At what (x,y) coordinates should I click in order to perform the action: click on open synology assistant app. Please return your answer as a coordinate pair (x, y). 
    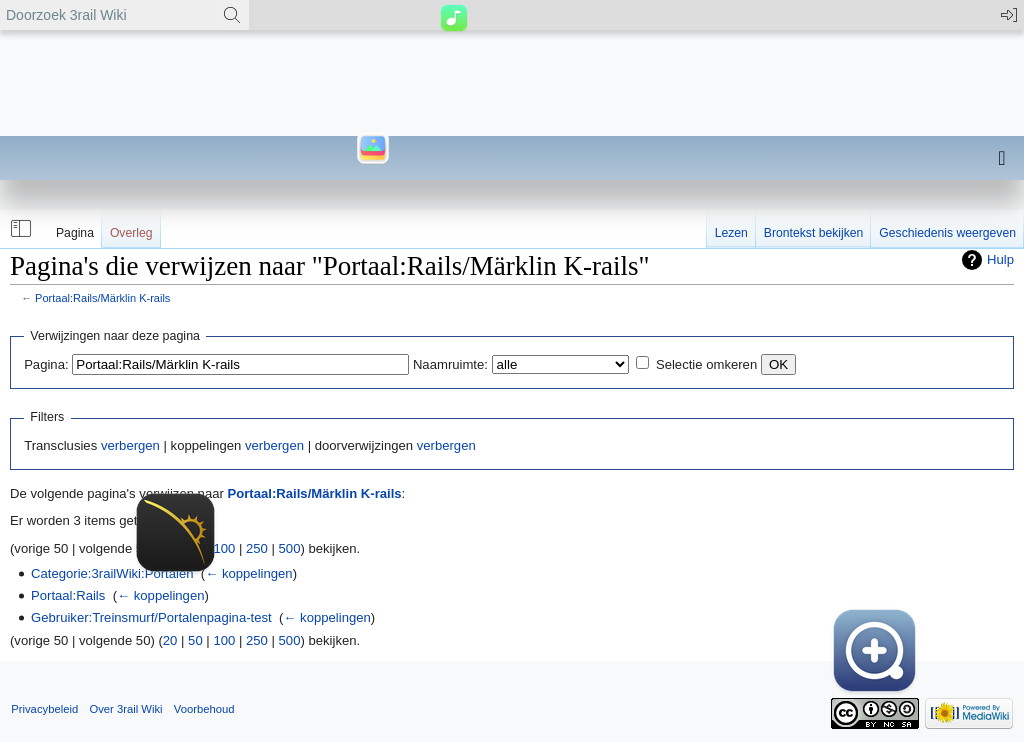
    Looking at the image, I should click on (874, 650).